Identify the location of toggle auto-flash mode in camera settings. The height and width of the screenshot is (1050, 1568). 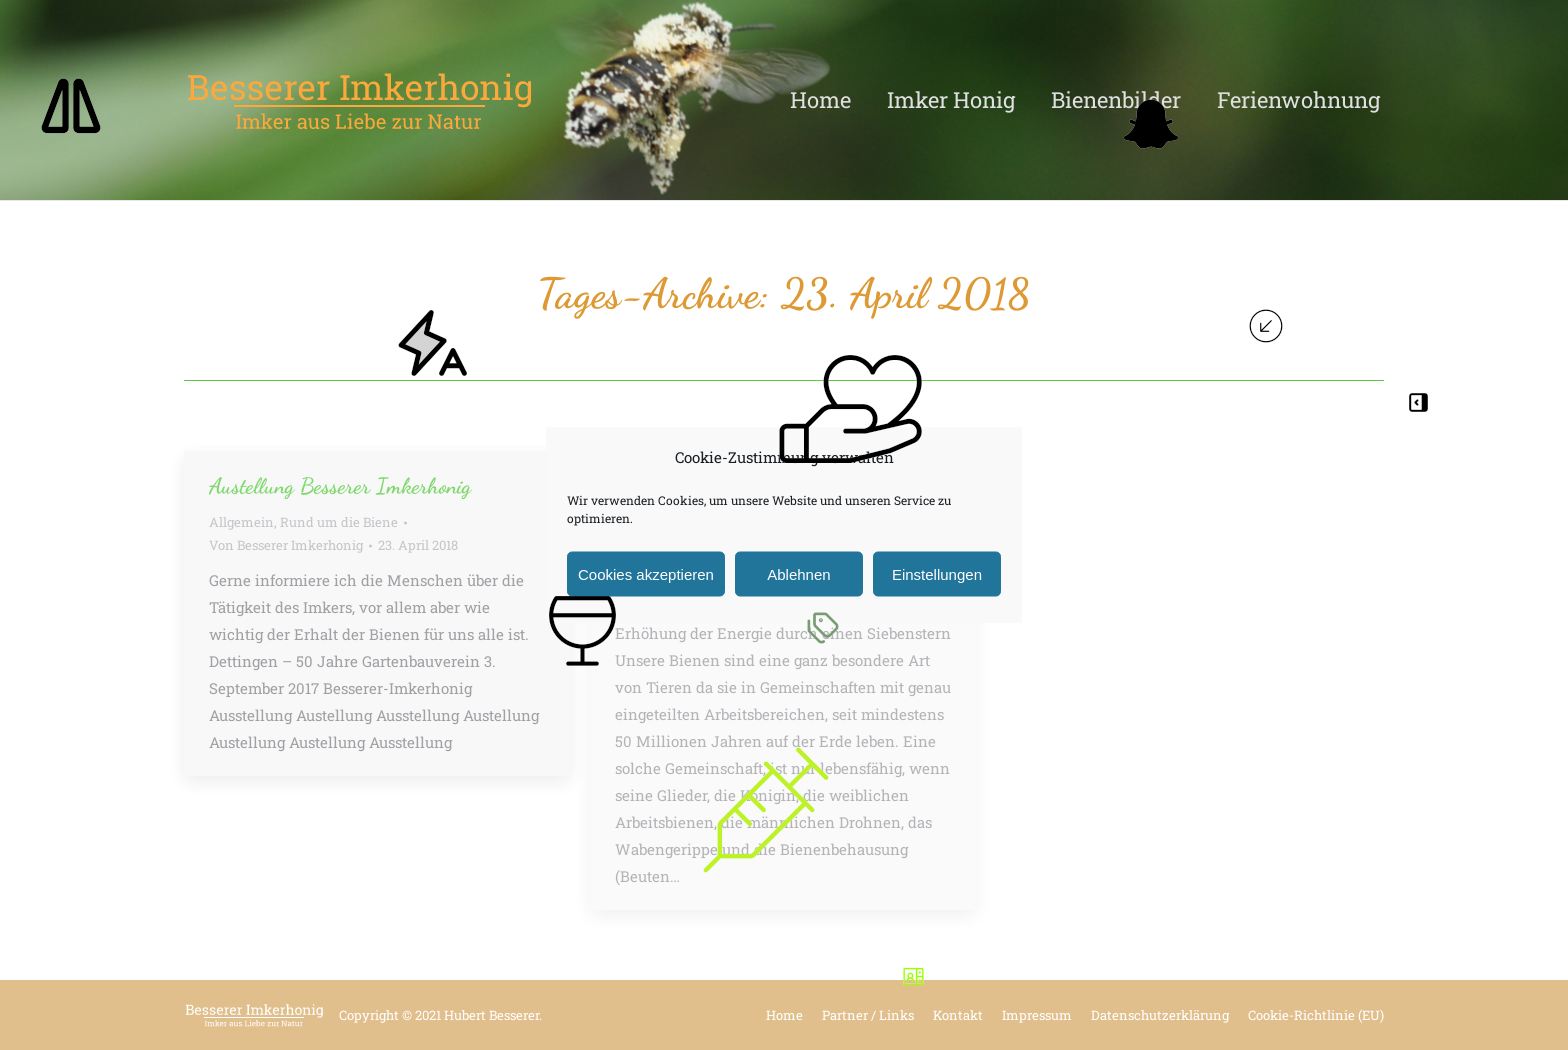
(431, 345).